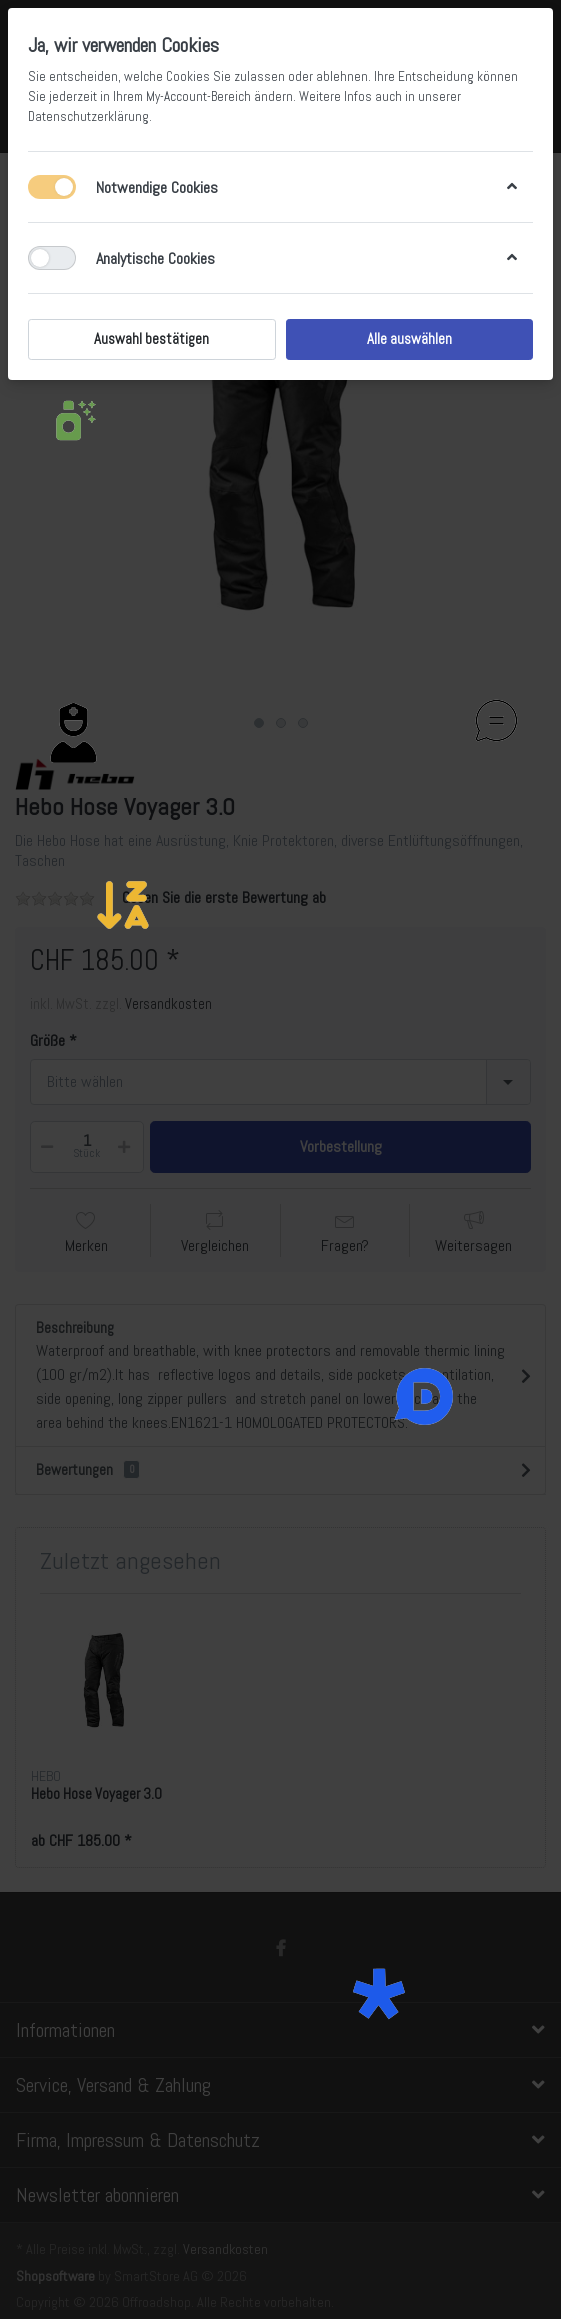  What do you see at coordinates (123, 905) in the screenshot?
I see `sort items alphabetically in descending order (Z to A)` at bounding box center [123, 905].